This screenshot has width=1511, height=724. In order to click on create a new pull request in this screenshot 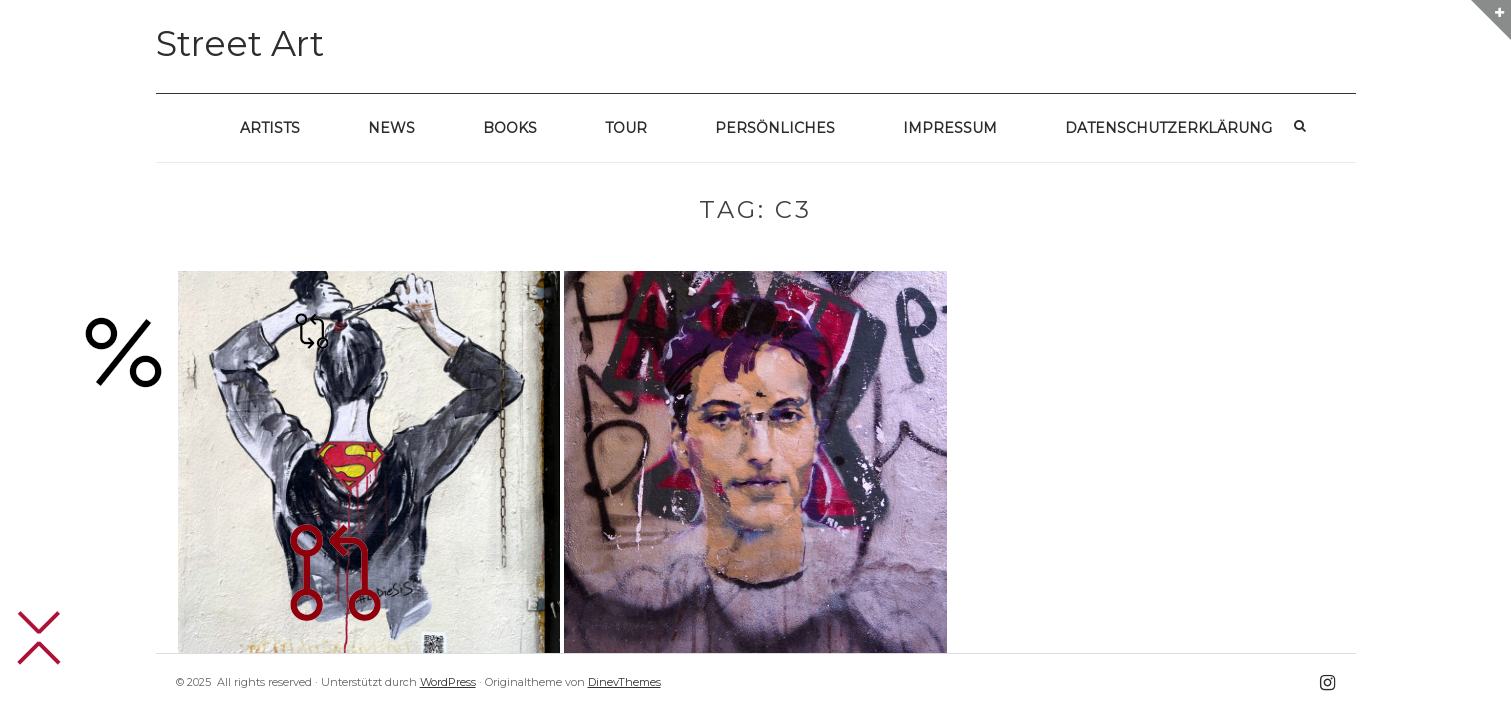, I will do `click(335, 569)`.